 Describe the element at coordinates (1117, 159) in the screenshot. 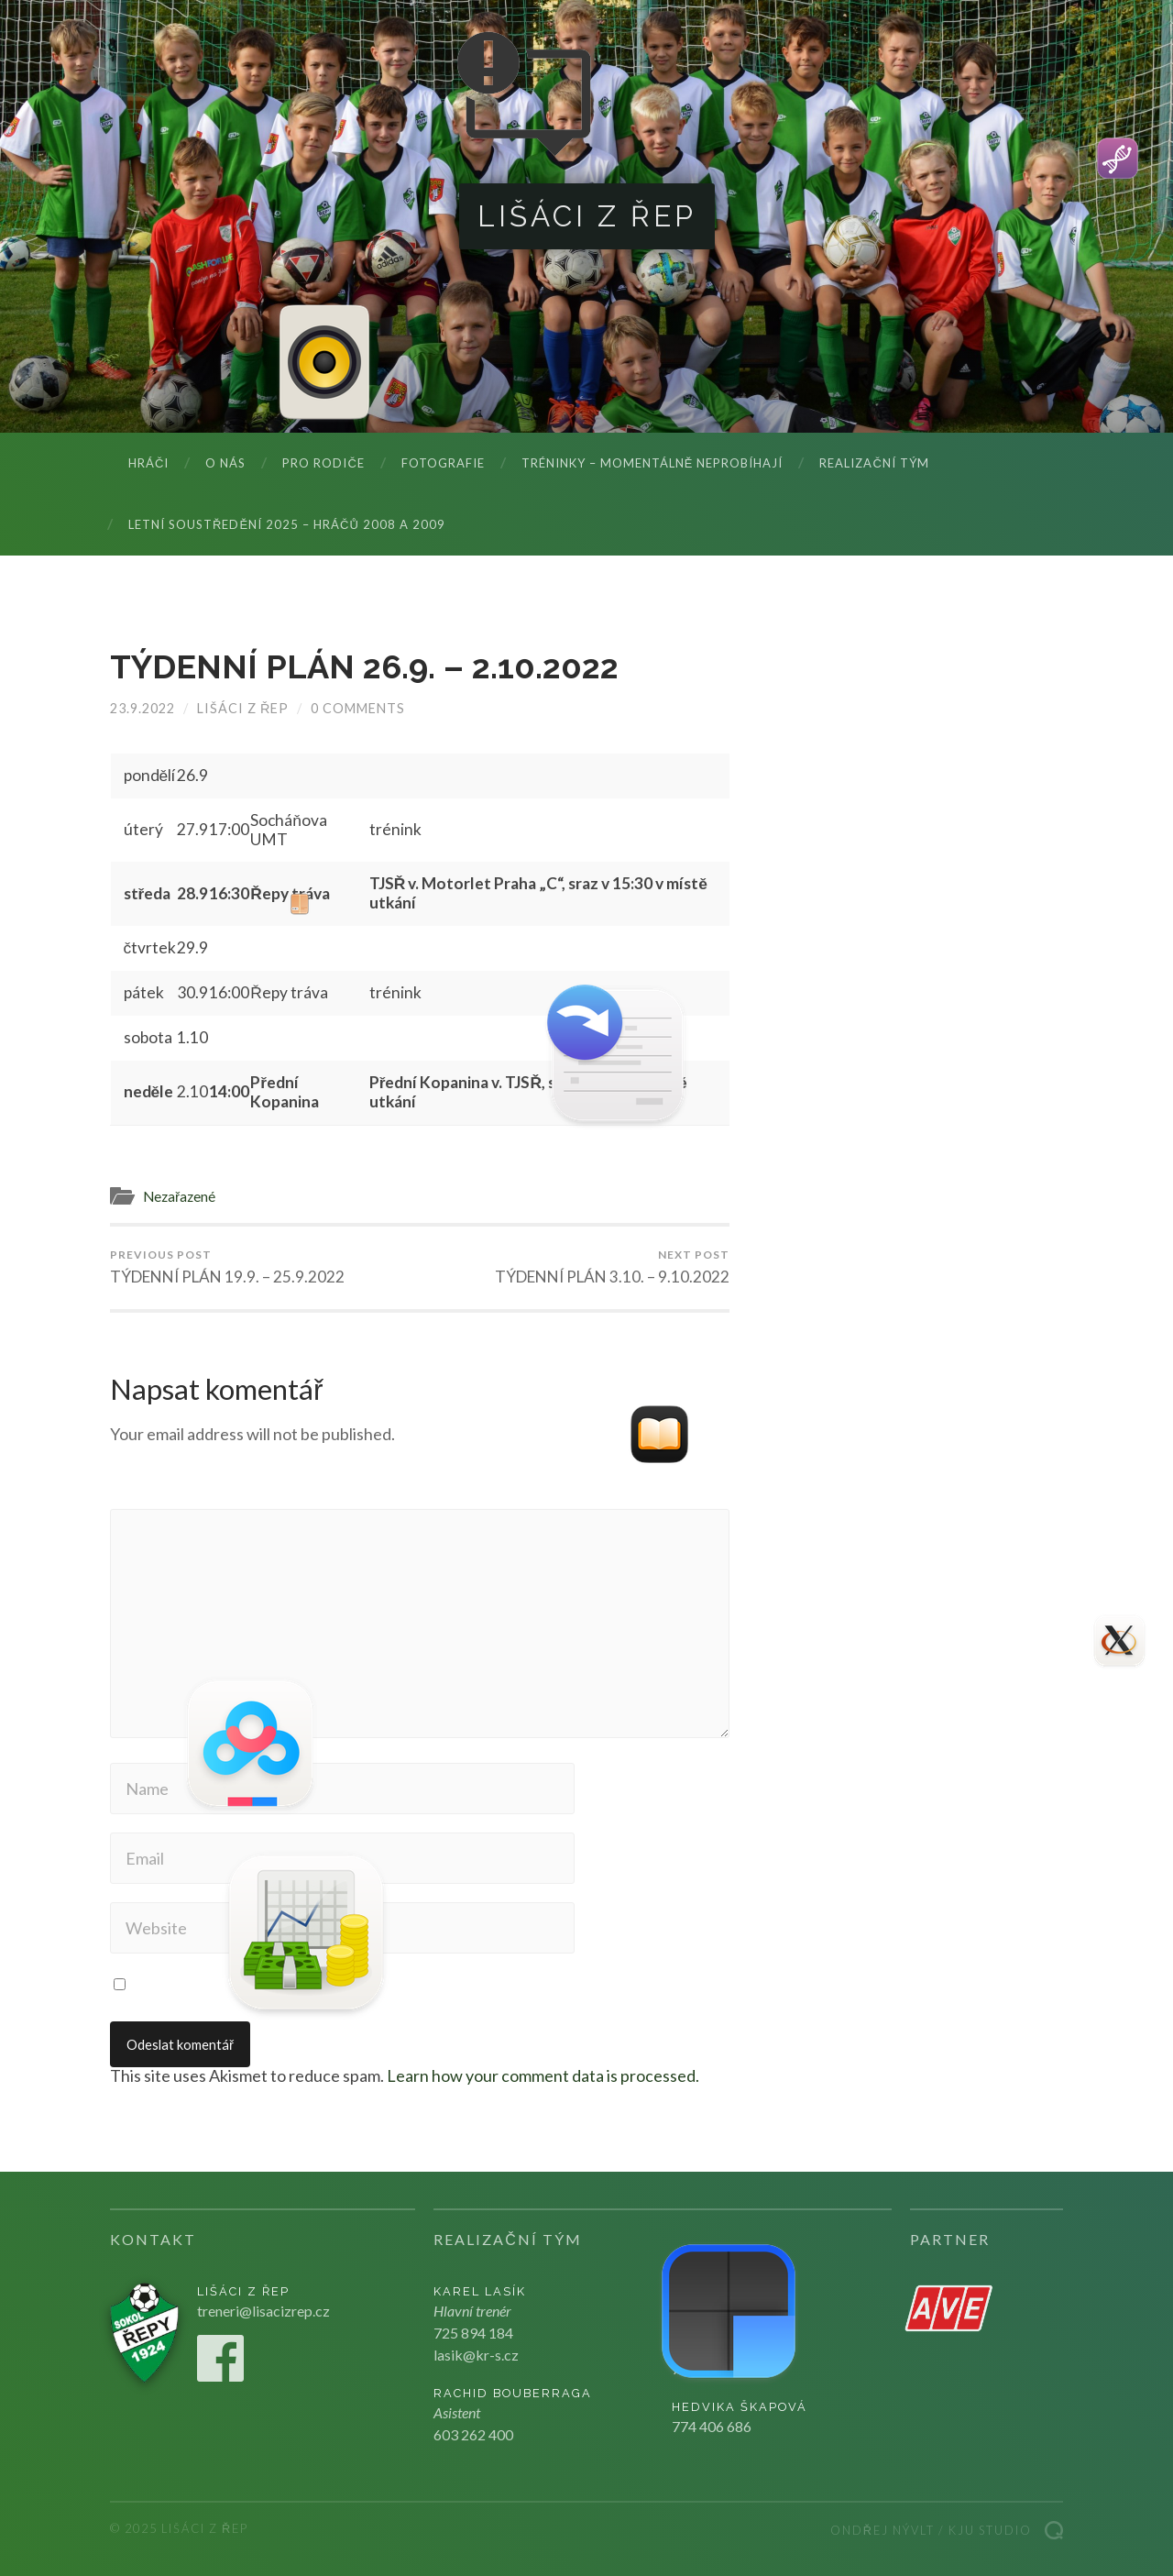

I see `open education and science apps category` at that location.